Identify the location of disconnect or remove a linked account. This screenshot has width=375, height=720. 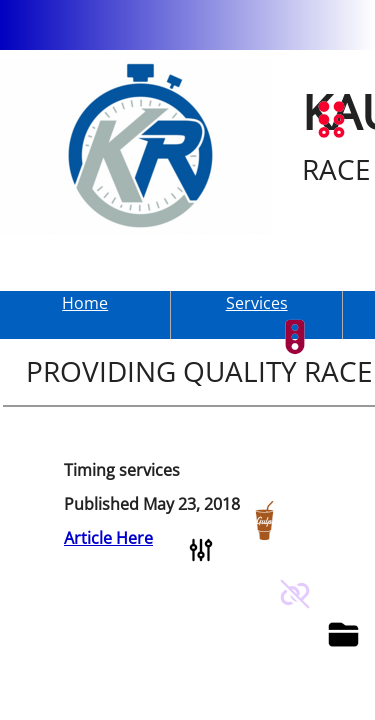
(295, 594).